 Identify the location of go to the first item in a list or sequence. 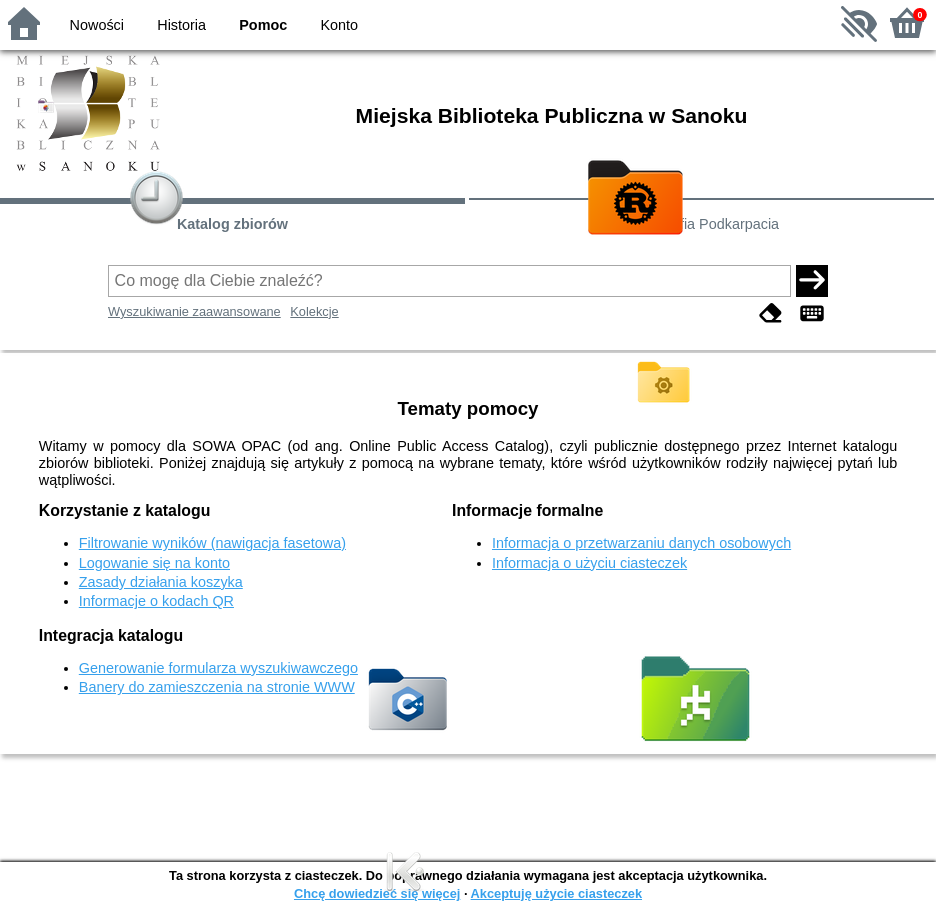
(404, 871).